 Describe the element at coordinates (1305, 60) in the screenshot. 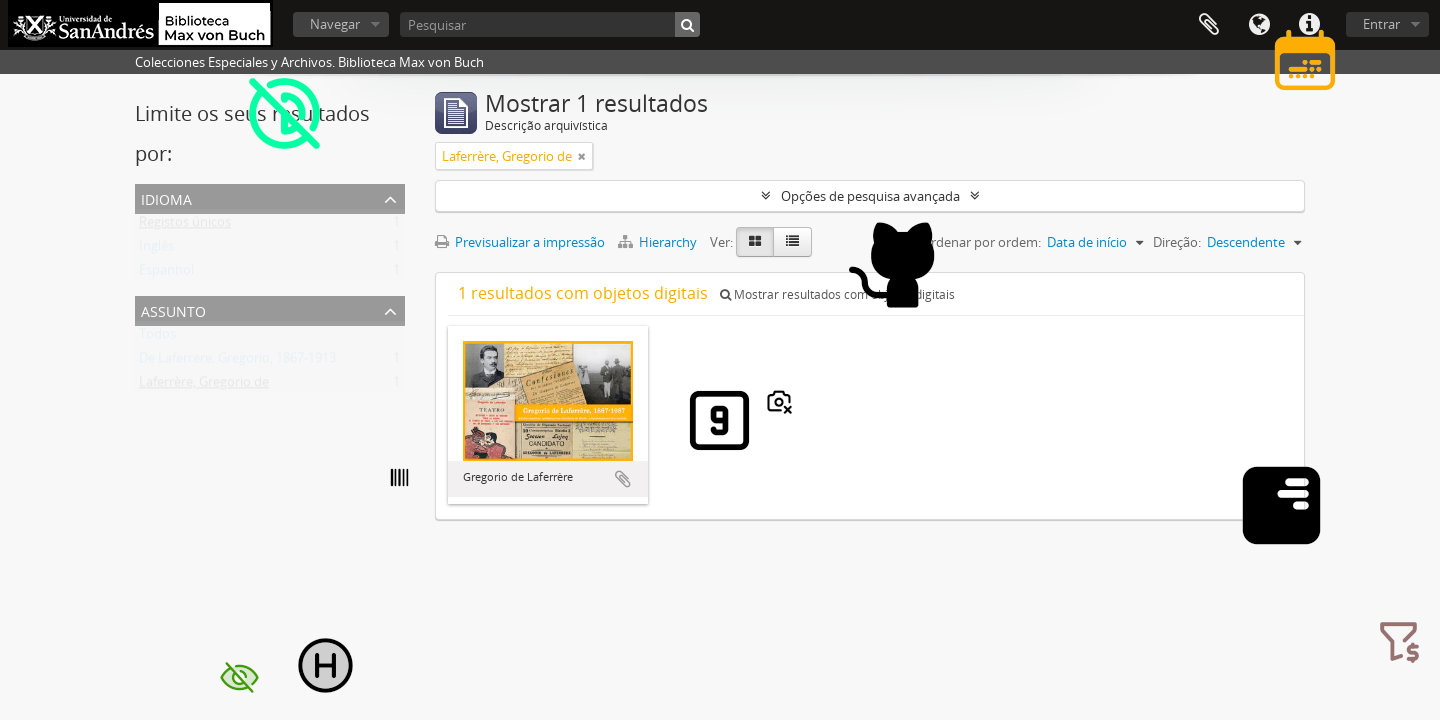

I see `select a date range` at that location.